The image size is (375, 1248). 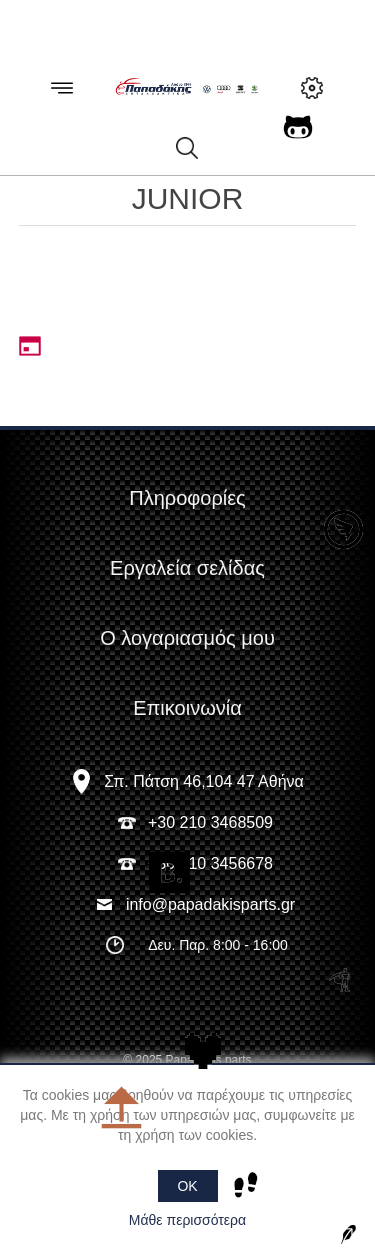 What do you see at coordinates (245, 1185) in the screenshot?
I see `view your walking route or path history` at bounding box center [245, 1185].